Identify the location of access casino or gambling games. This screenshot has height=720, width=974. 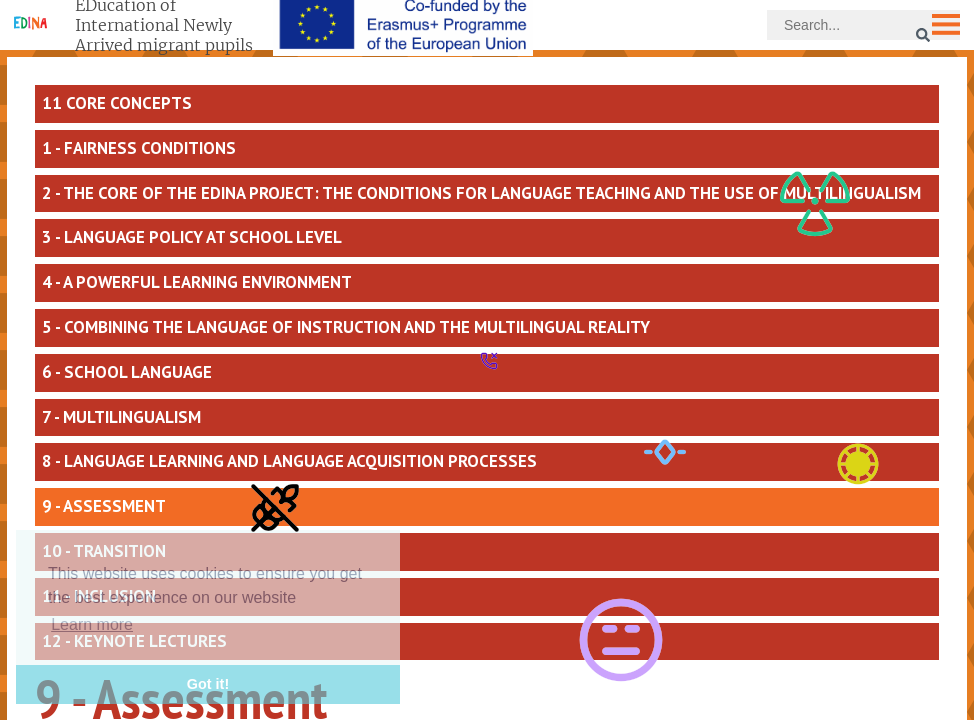
(858, 464).